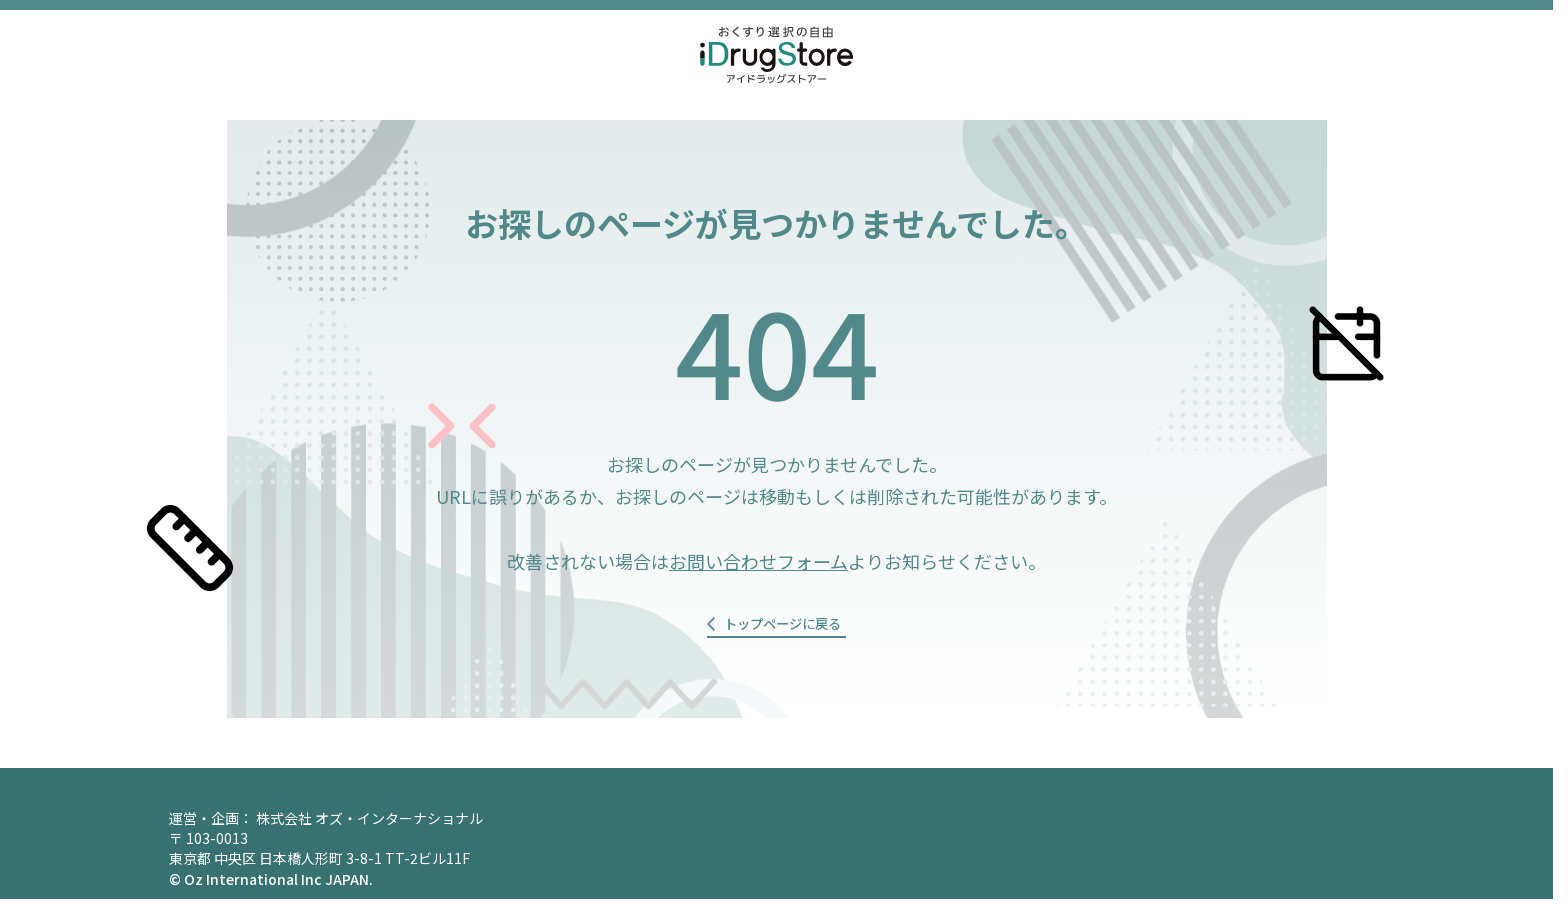 The width and height of the screenshot is (1568, 904). I want to click on disable calendar or scheduling feature, so click(1346, 343).